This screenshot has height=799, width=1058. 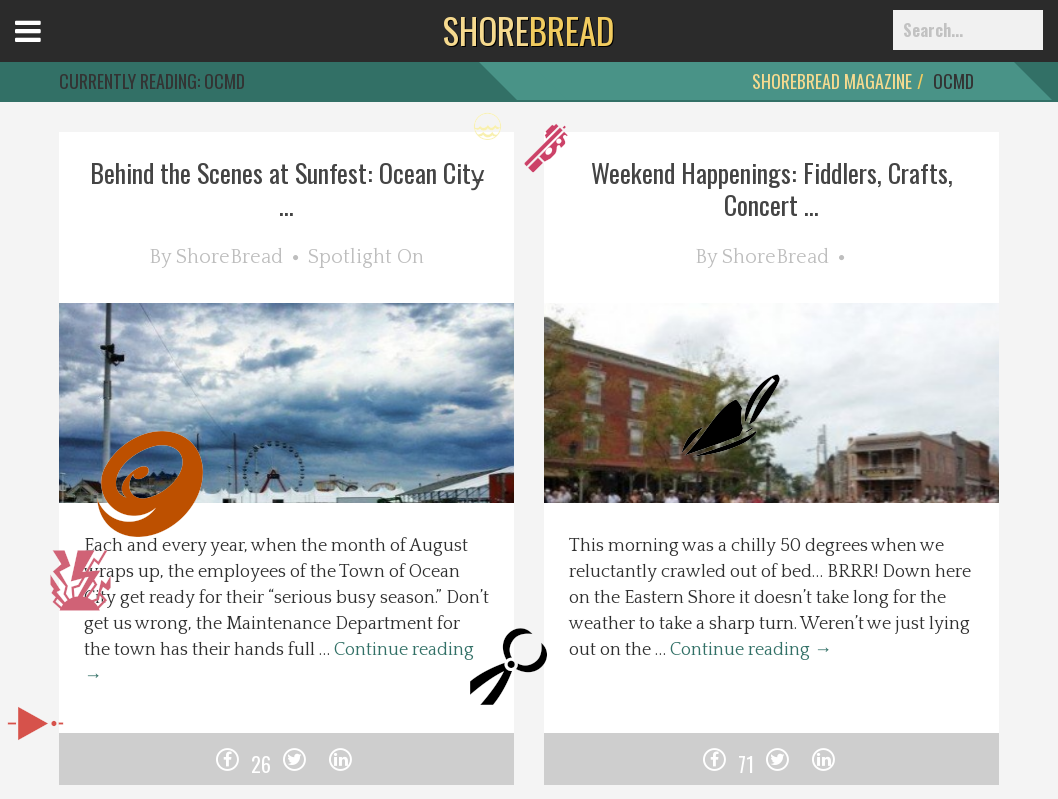 What do you see at coordinates (150, 484) in the screenshot?
I see `indicates a wind or air-based ability` at bounding box center [150, 484].